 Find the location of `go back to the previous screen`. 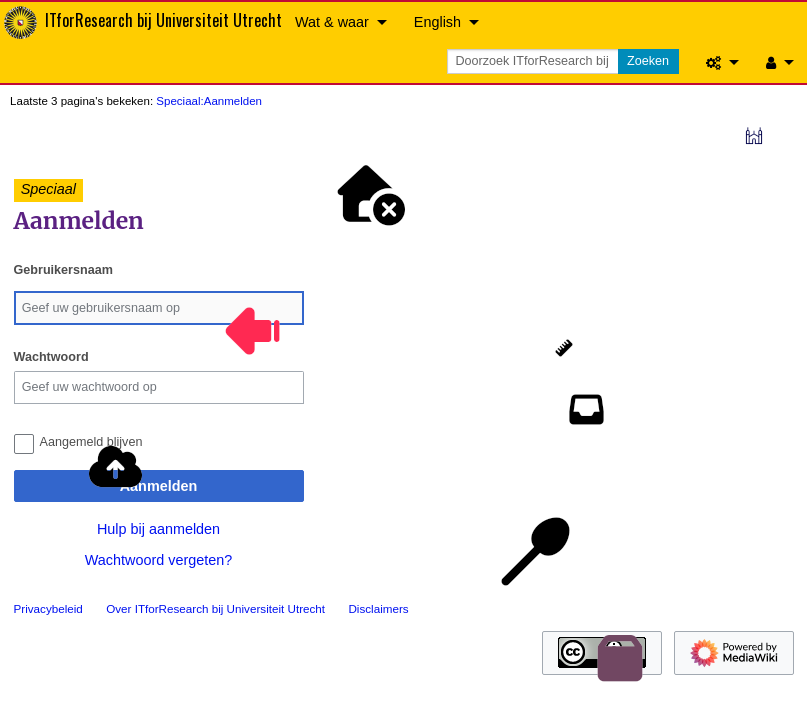

go back to the previous screen is located at coordinates (252, 331).